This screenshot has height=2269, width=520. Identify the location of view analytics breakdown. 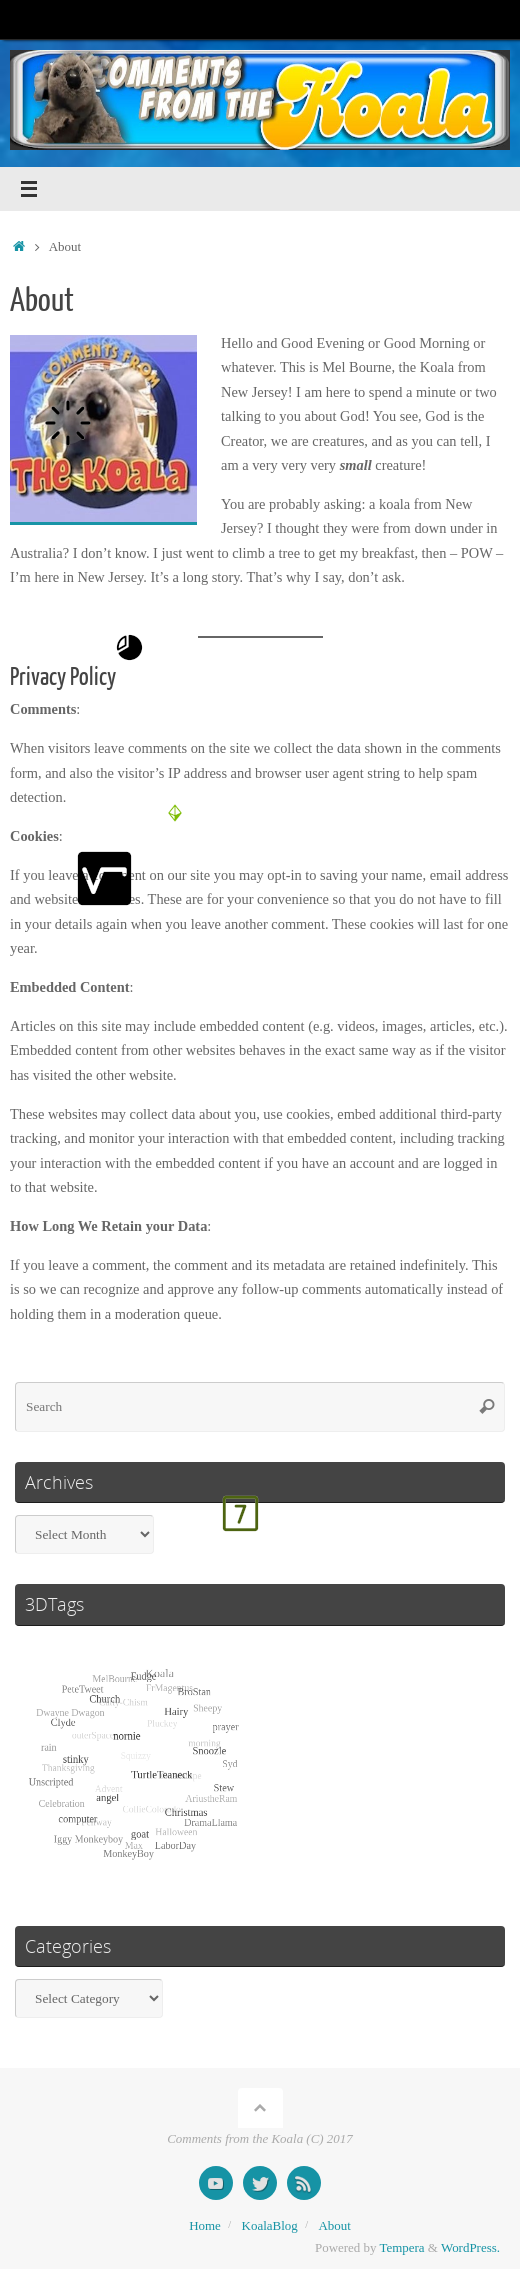
(129, 647).